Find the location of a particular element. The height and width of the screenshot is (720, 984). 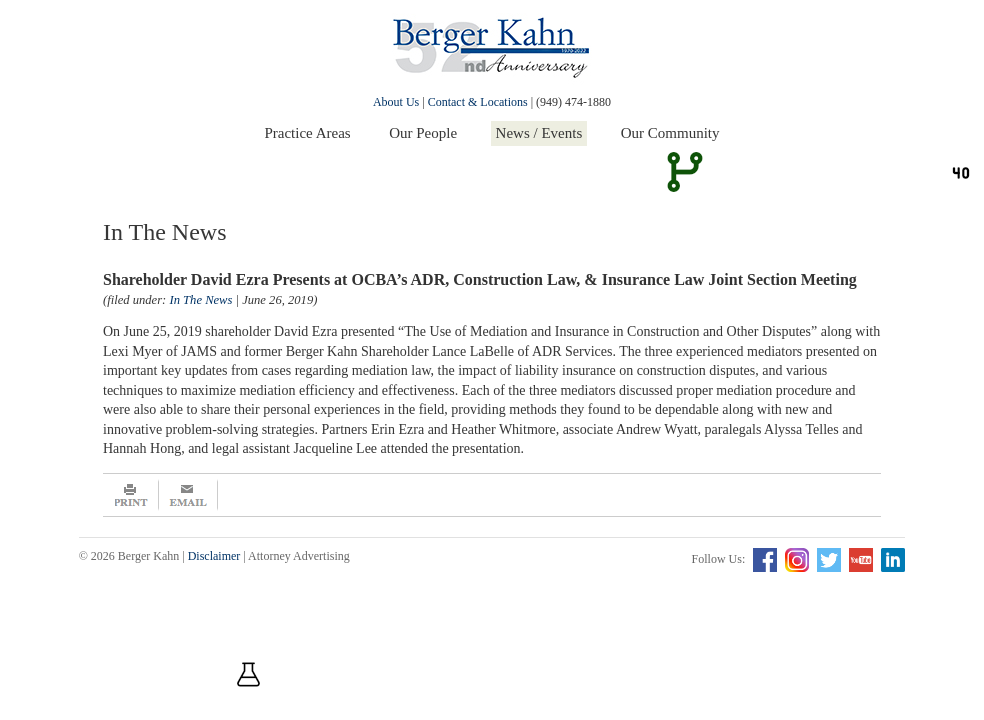

indicates 40 items or notifications is located at coordinates (961, 173).